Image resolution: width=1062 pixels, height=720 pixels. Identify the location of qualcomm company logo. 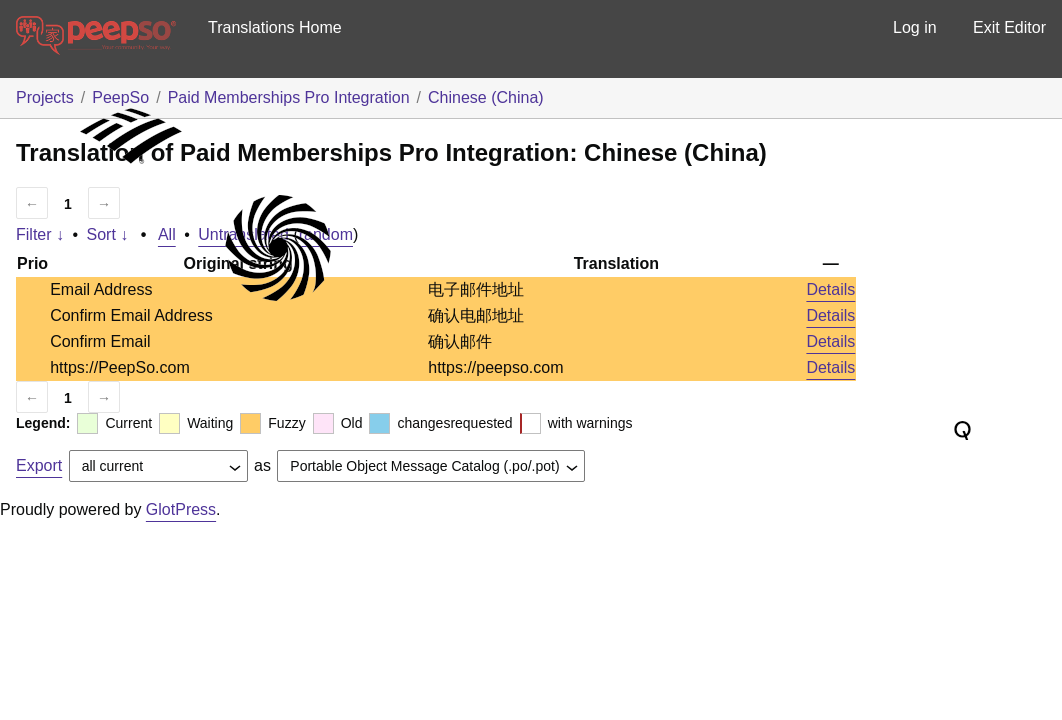
(962, 430).